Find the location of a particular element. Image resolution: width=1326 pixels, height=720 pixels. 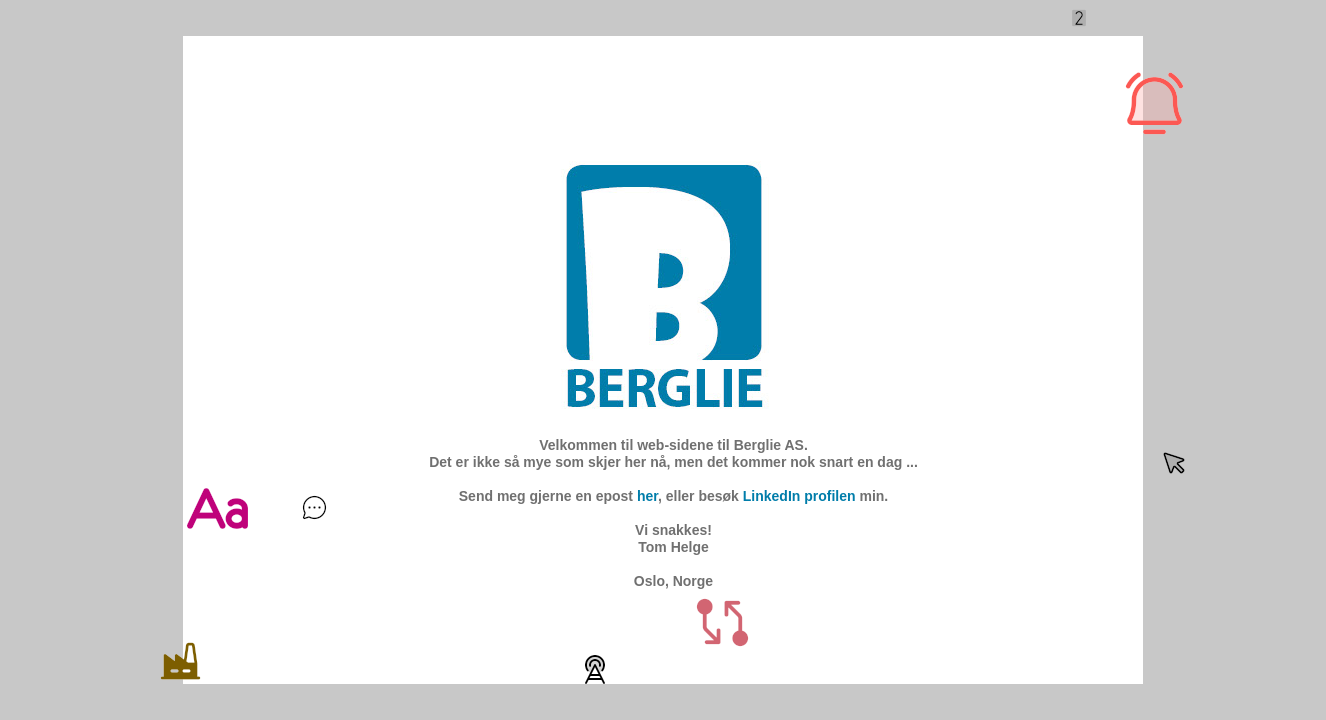

indicates new notifications or alerts is located at coordinates (1154, 104).